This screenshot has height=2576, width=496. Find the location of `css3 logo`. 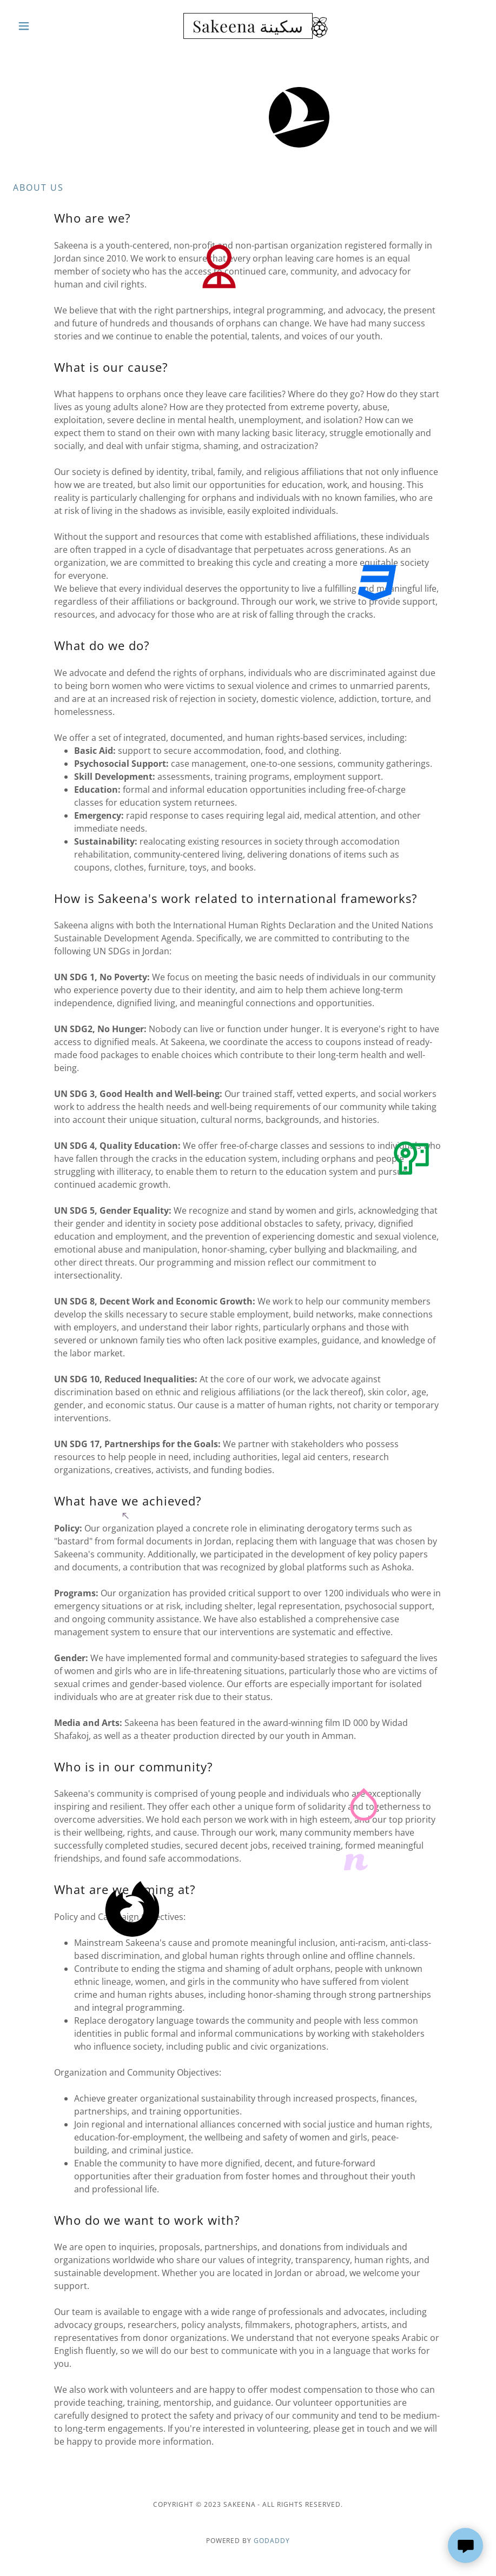

css3 logo is located at coordinates (378, 583).